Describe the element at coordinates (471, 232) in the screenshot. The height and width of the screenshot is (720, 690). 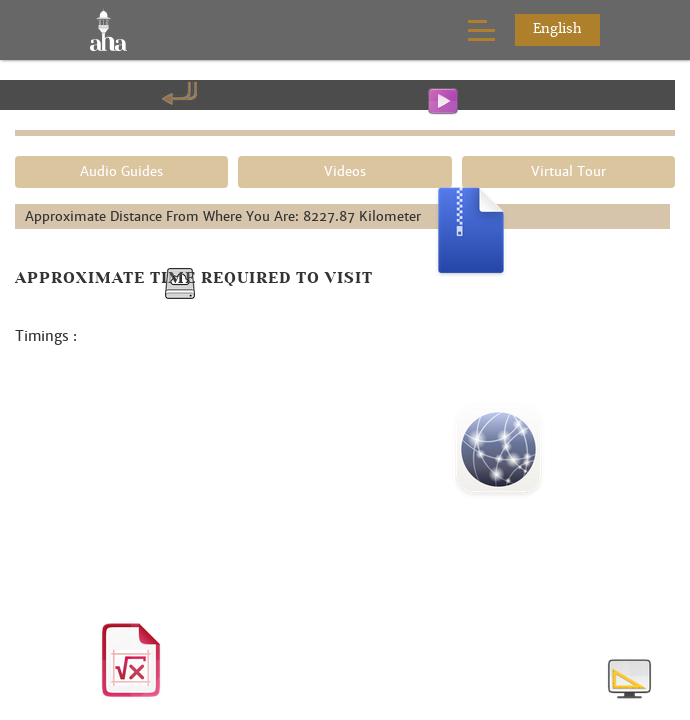
I see `an ACE compressed archive file` at that location.